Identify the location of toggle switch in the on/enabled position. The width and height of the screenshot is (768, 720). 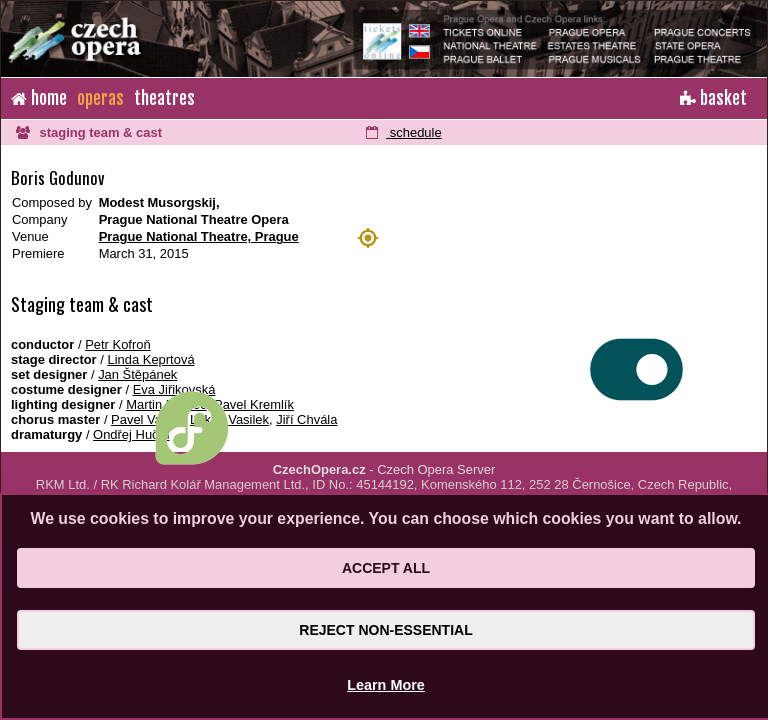
(636, 369).